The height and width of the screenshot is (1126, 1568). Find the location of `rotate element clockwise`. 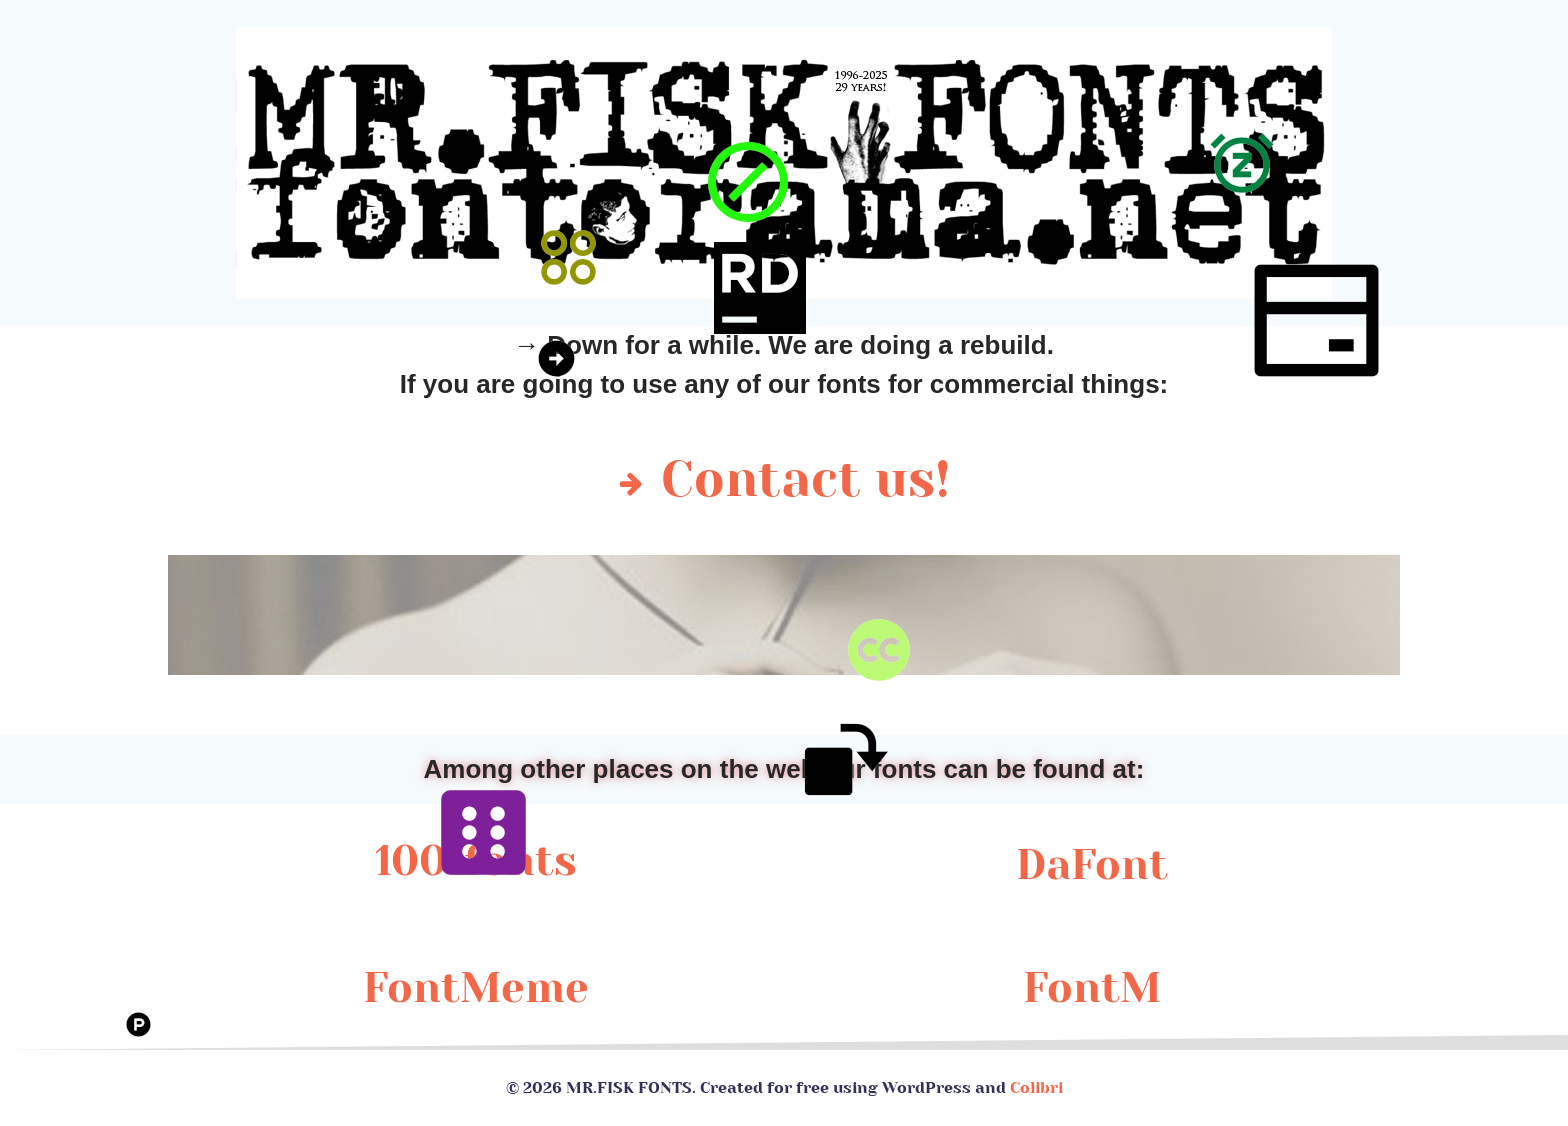

rotate element clockwise is located at coordinates (844, 759).